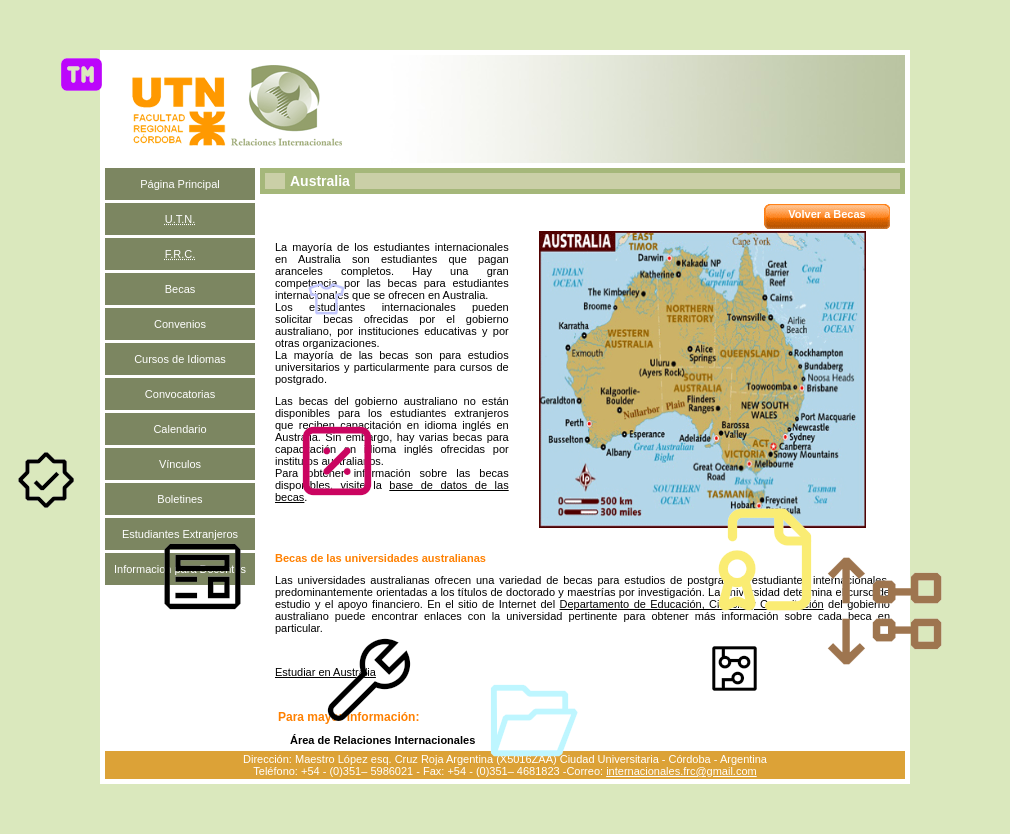  Describe the element at coordinates (337, 461) in the screenshot. I see `view discount or percentage-based pricing` at that location.